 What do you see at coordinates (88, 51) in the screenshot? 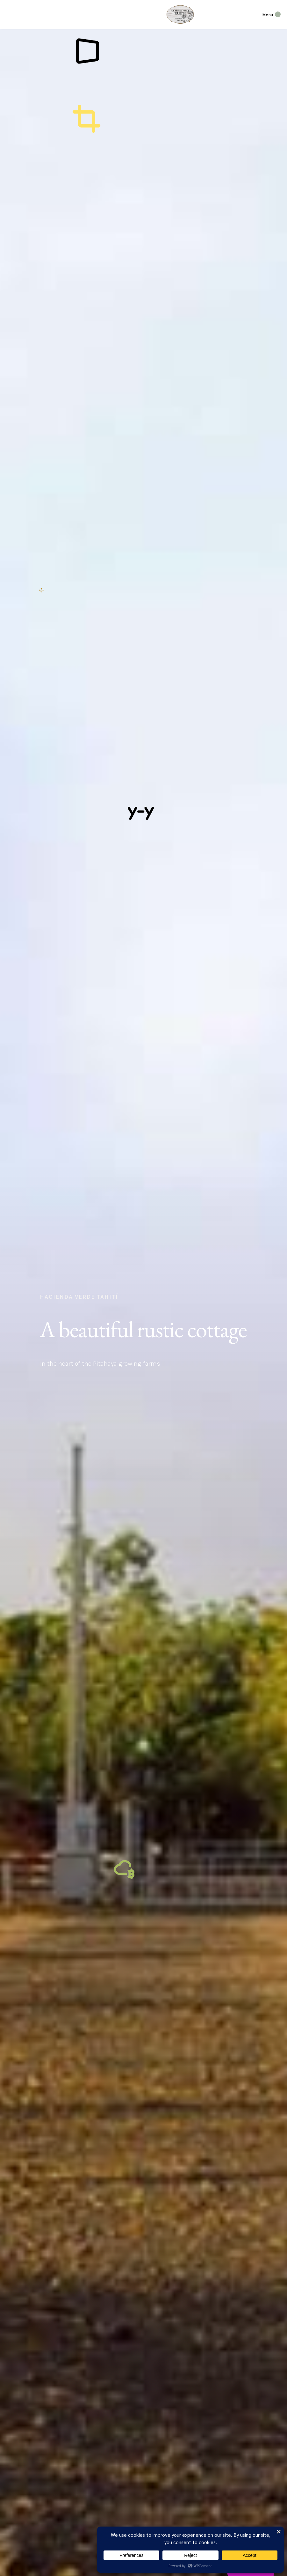
I see `adjust perspective or 3D view settings` at bounding box center [88, 51].